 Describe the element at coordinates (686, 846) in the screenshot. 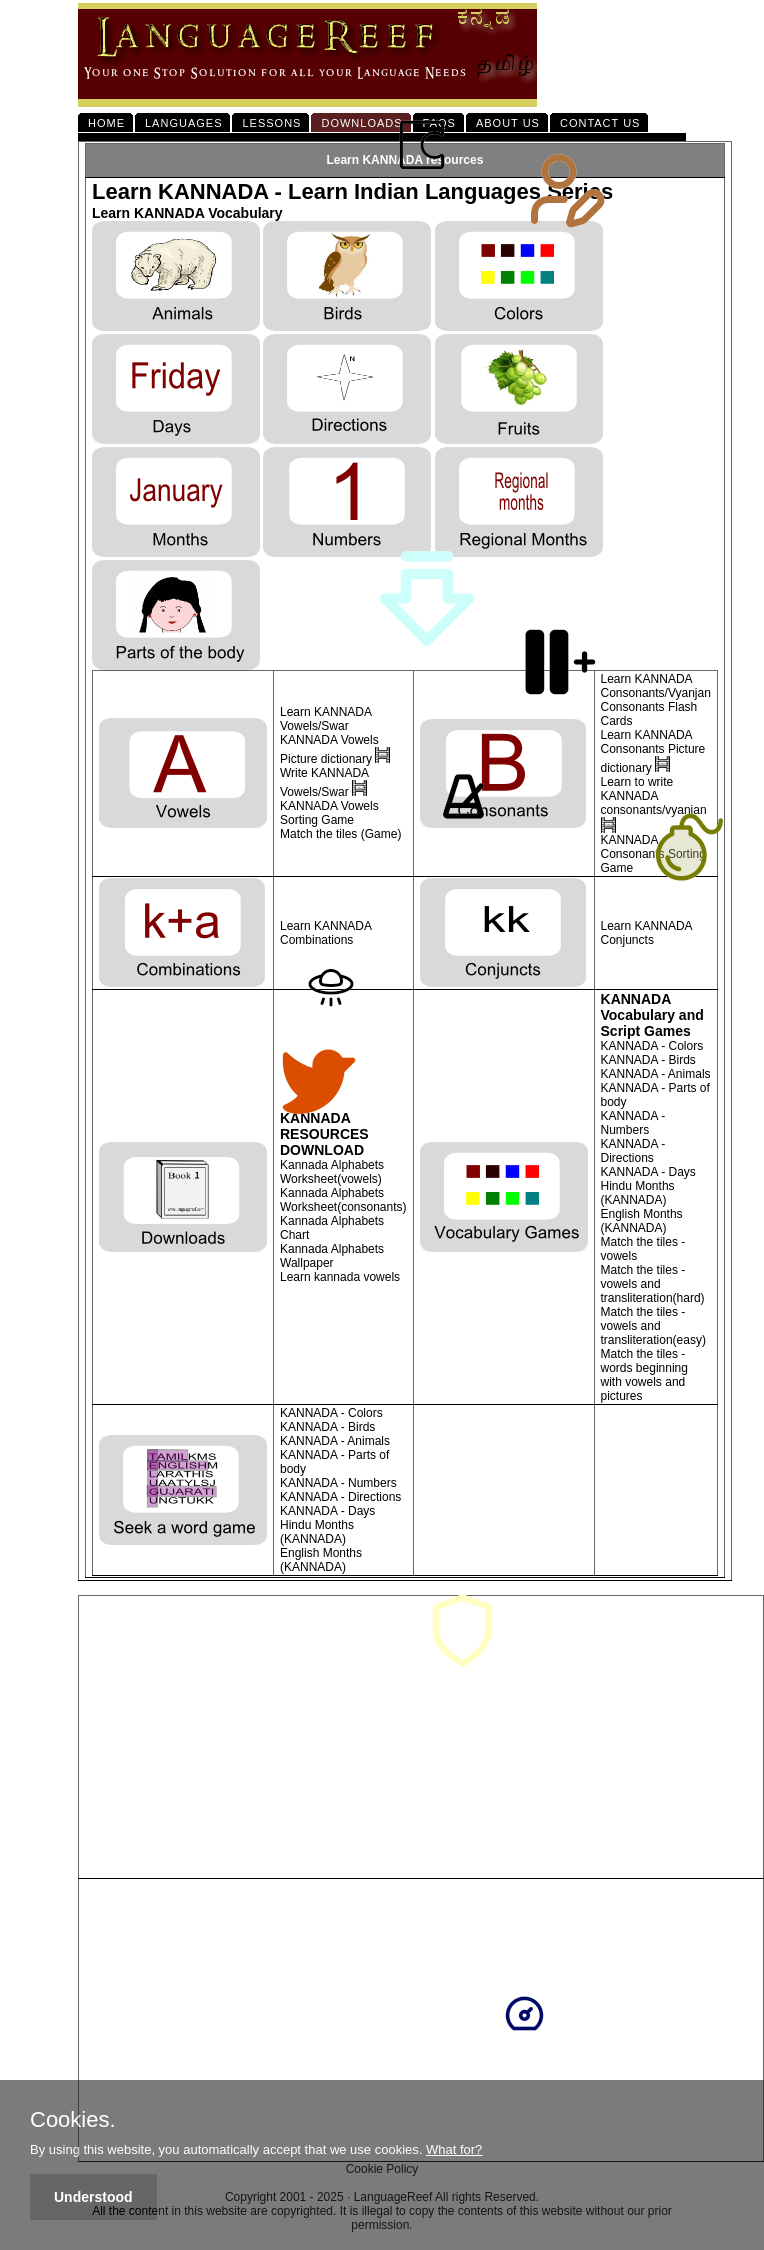

I see `indicates a destructive or irreversible action` at that location.